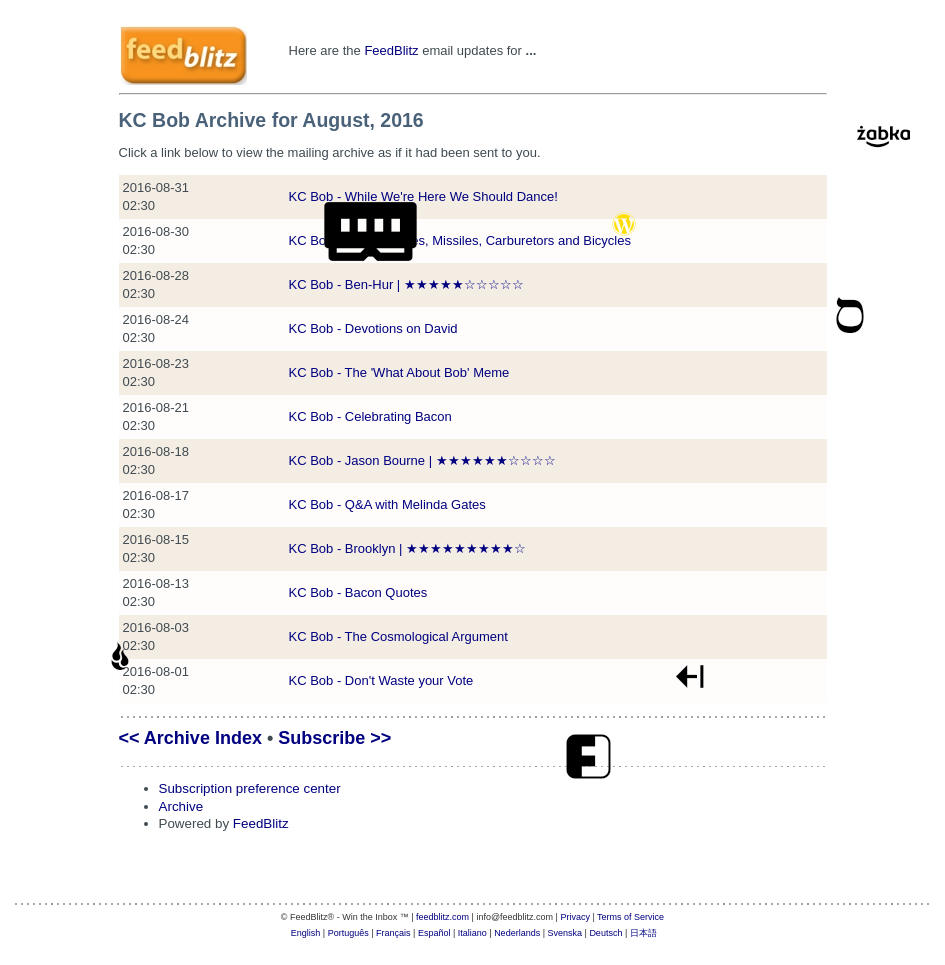  What do you see at coordinates (120, 656) in the screenshot?
I see `backblaze cloud backup service logo` at bounding box center [120, 656].